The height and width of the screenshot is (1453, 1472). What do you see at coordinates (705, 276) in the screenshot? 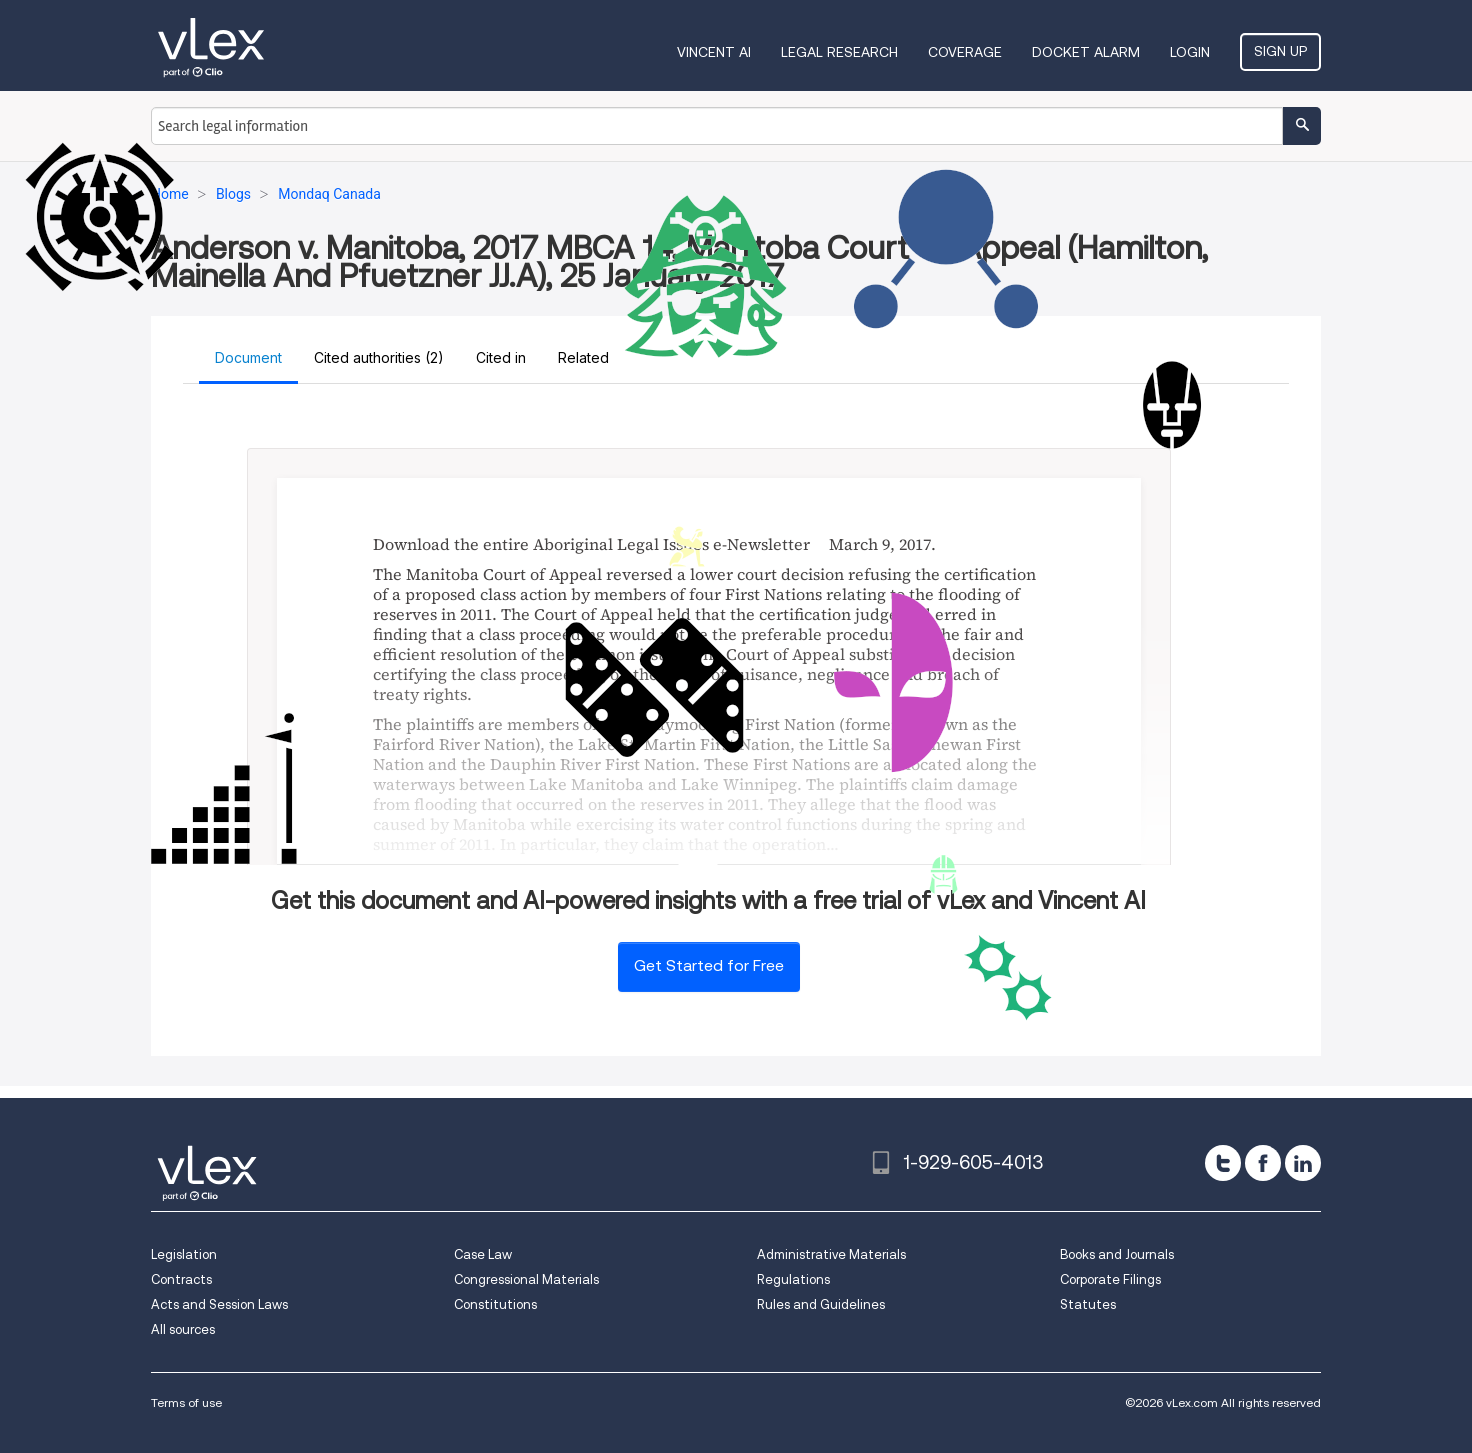
I see `select pirate captain character or avatar` at bounding box center [705, 276].